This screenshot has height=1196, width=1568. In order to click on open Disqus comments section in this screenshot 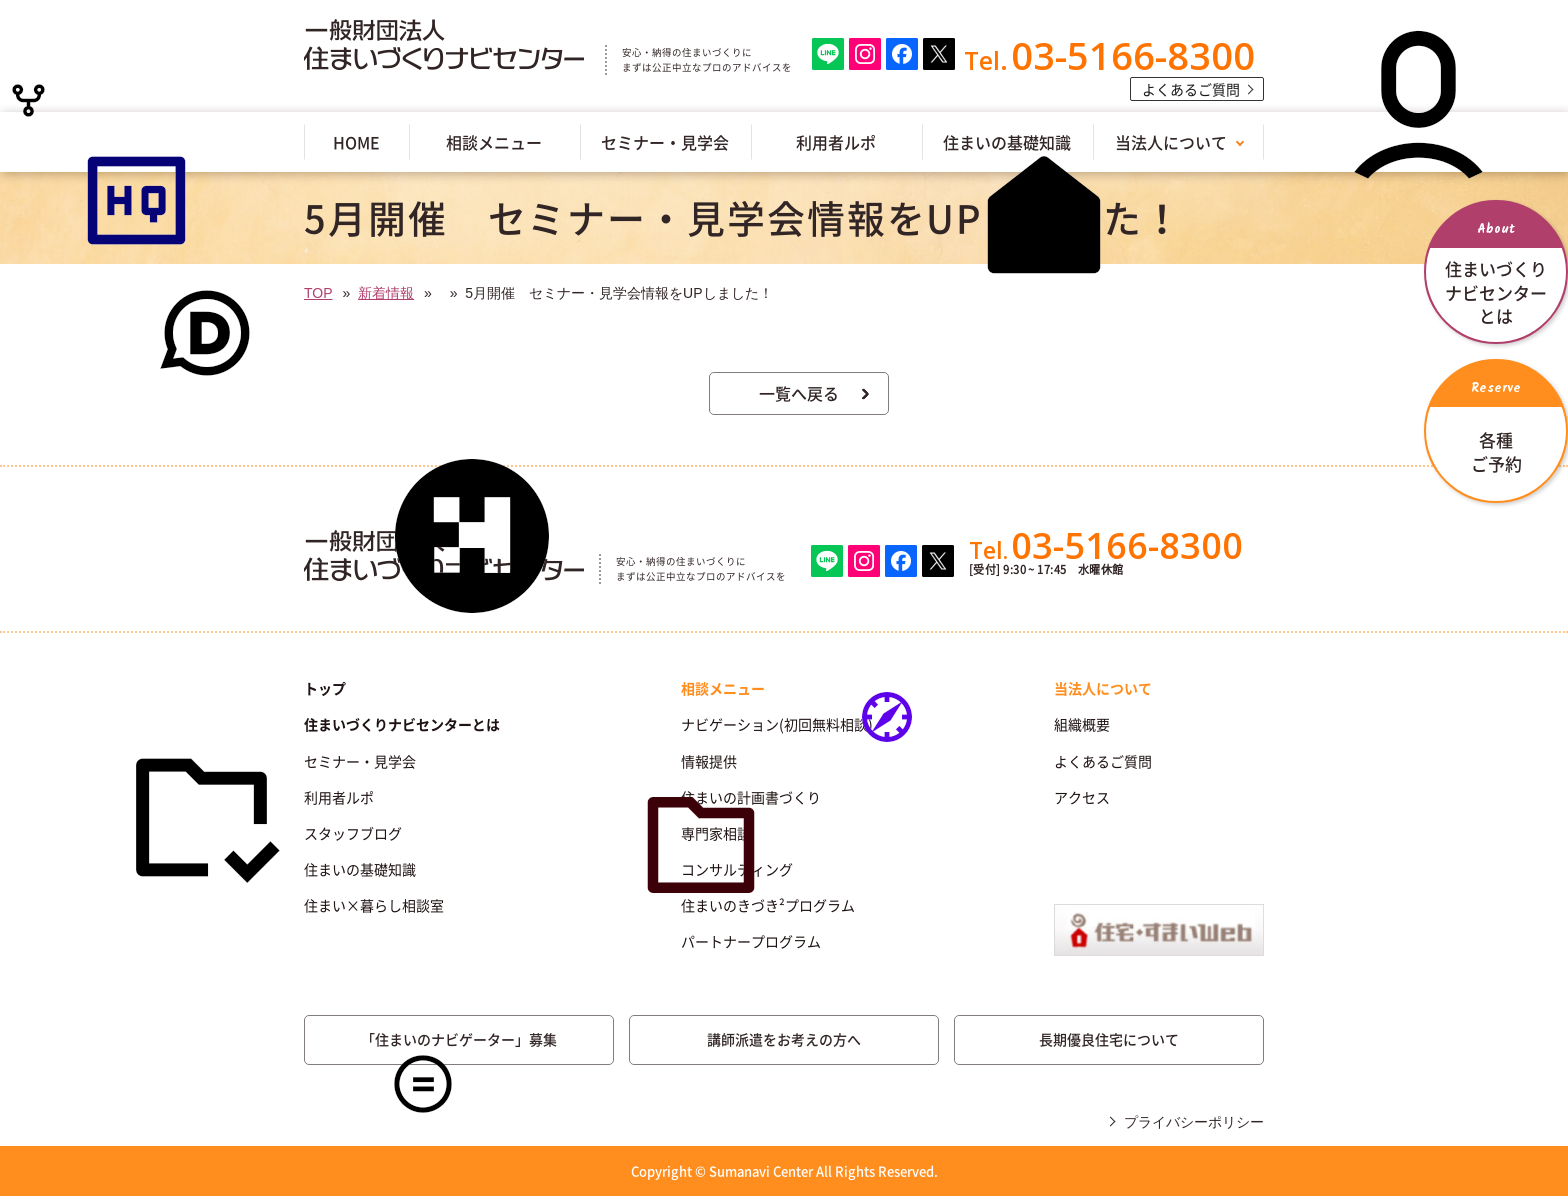, I will do `click(207, 333)`.